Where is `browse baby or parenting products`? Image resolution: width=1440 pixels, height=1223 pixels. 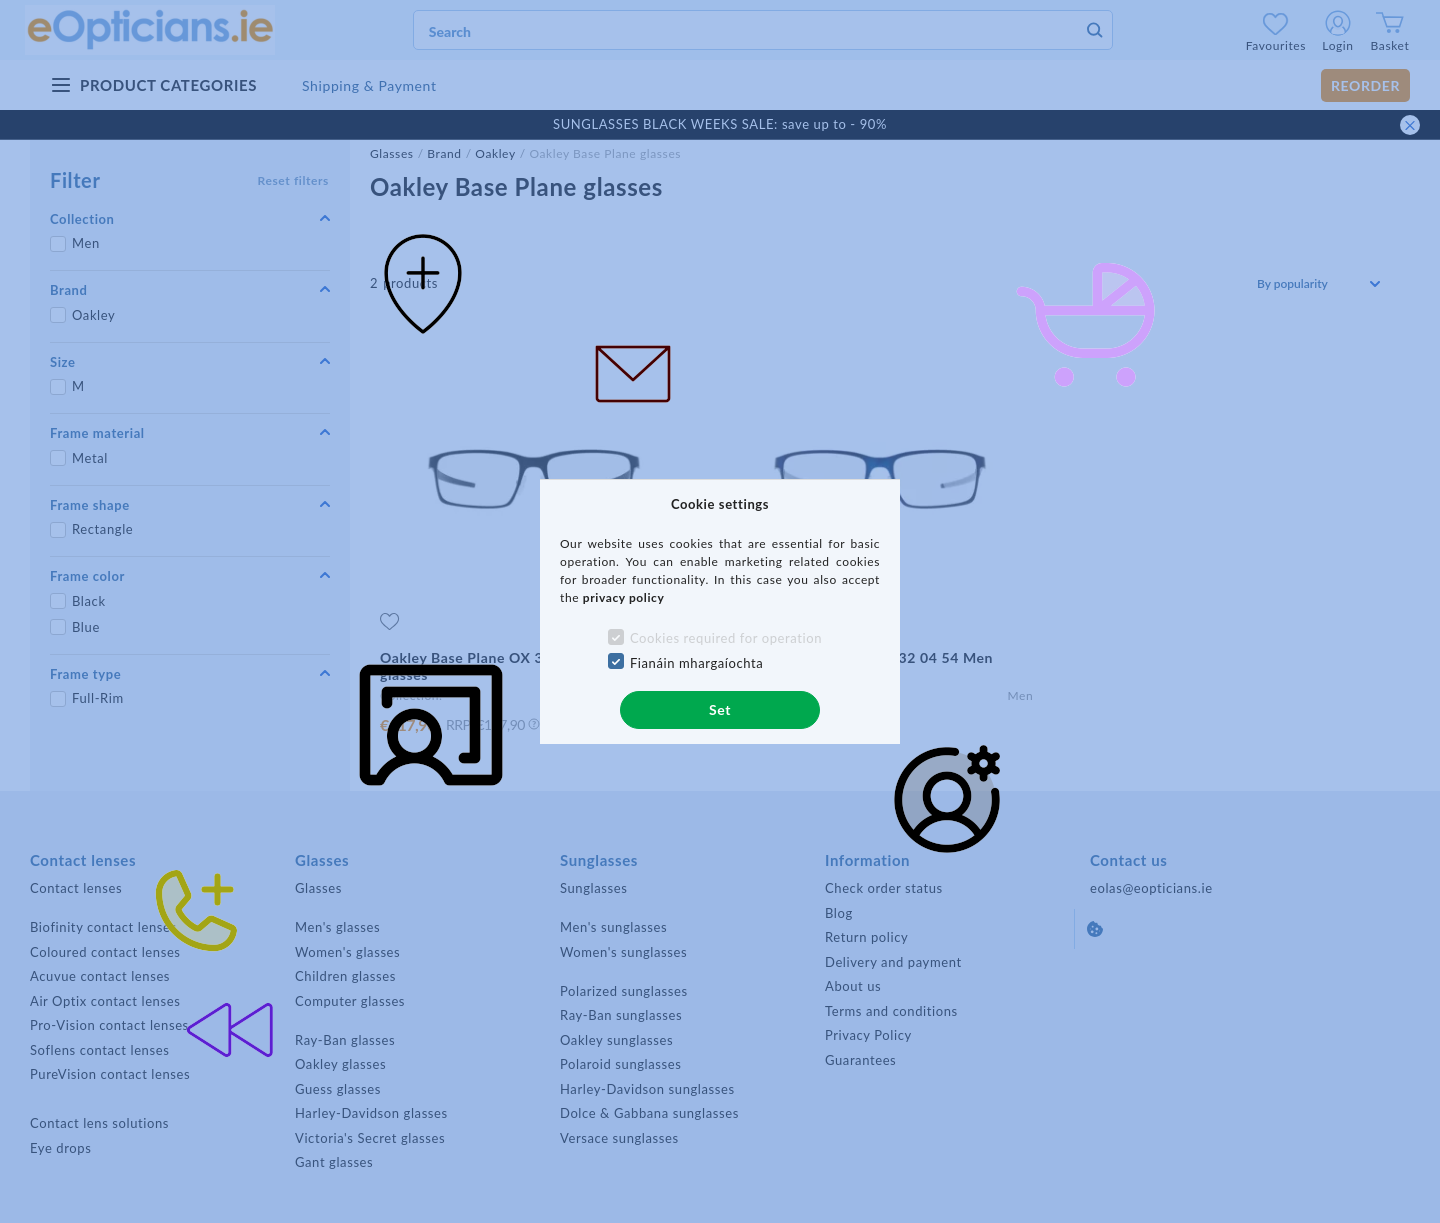
browse baby or parenting products is located at coordinates (1088, 320).